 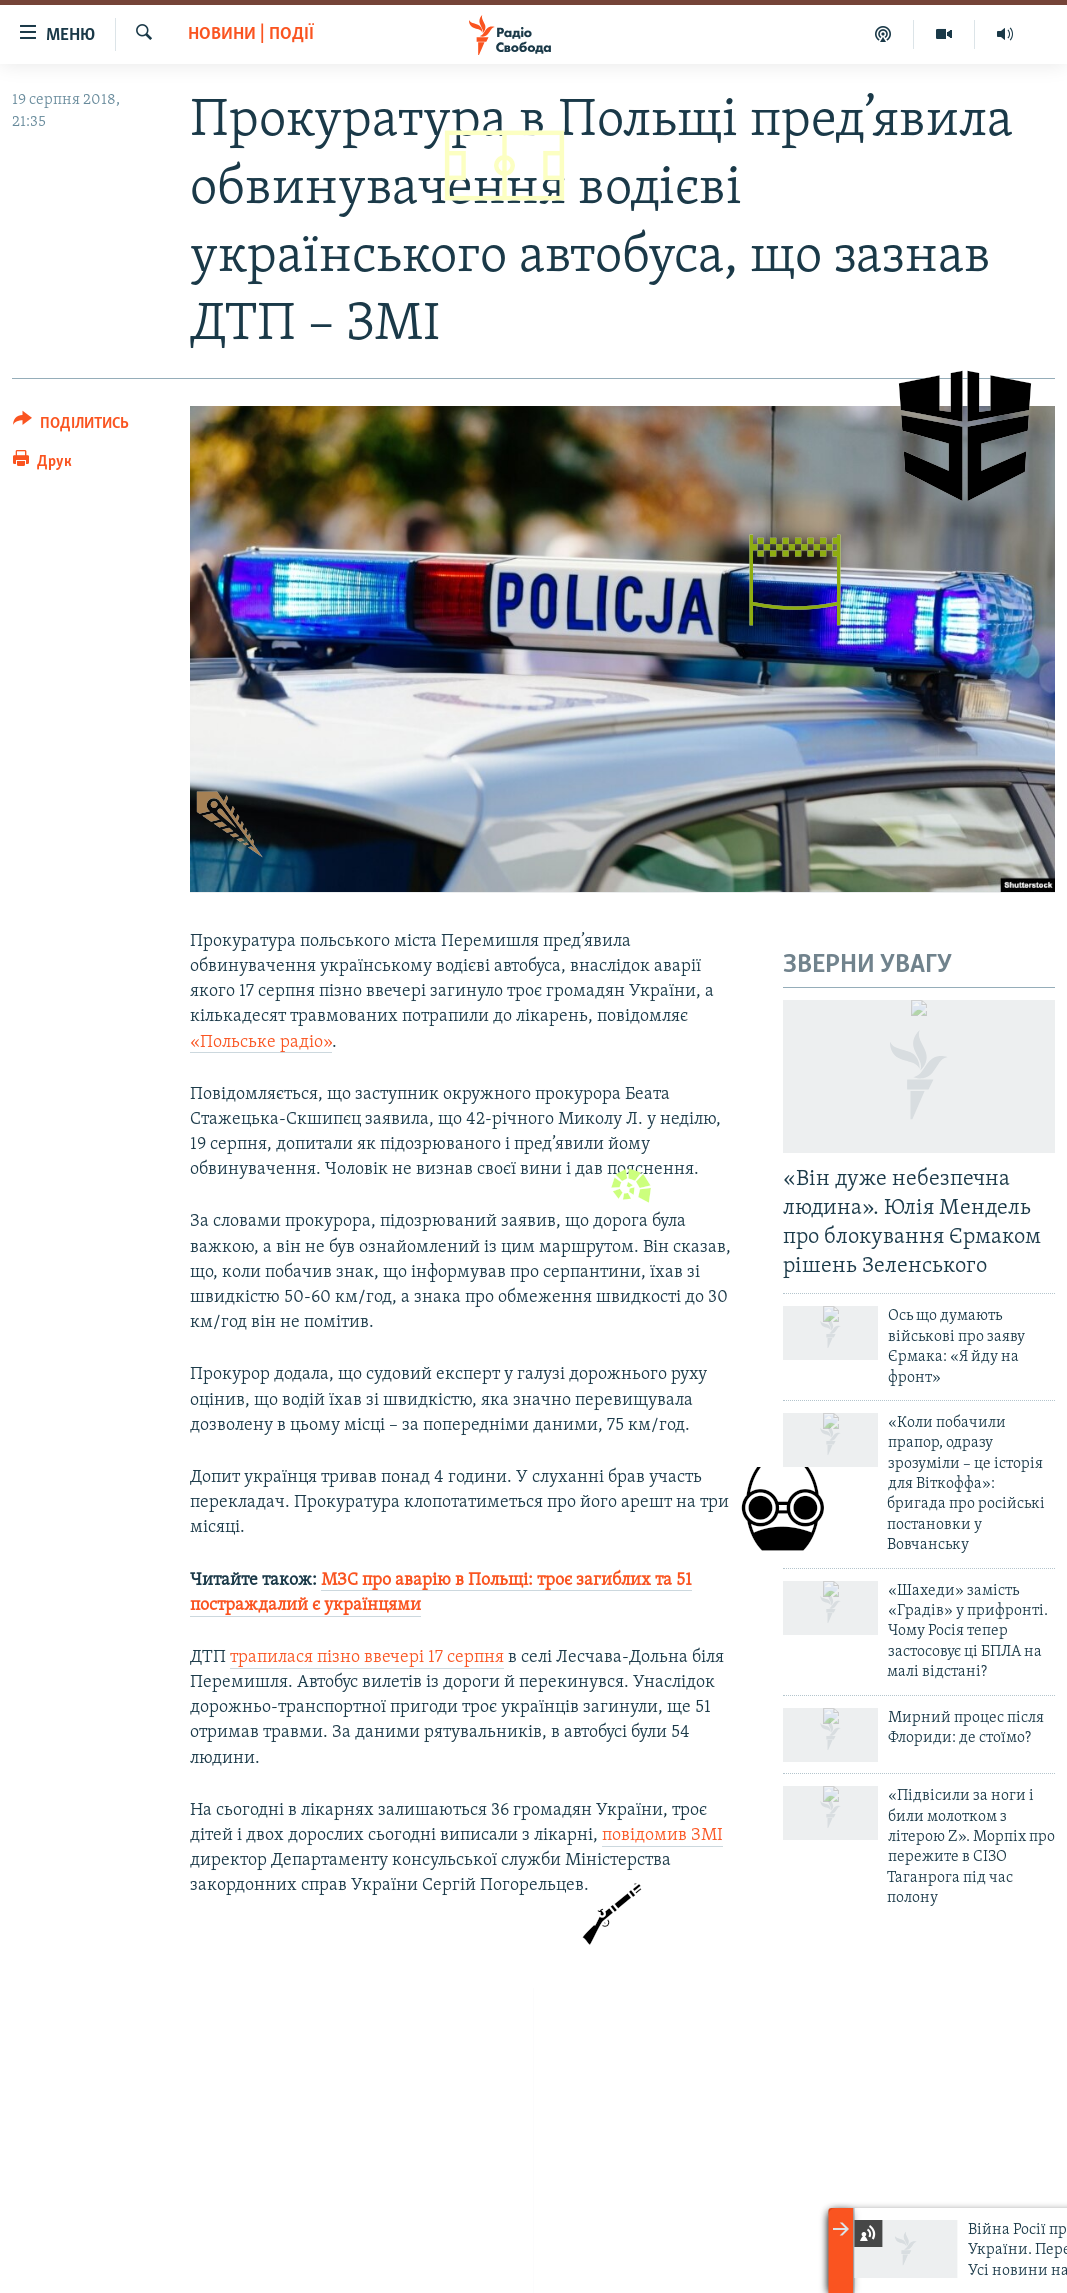 What do you see at coordinates (631, 1185) in the screenshot?
I see `decorative shell or fossil collectible item` at bounding box center [631, 1185].